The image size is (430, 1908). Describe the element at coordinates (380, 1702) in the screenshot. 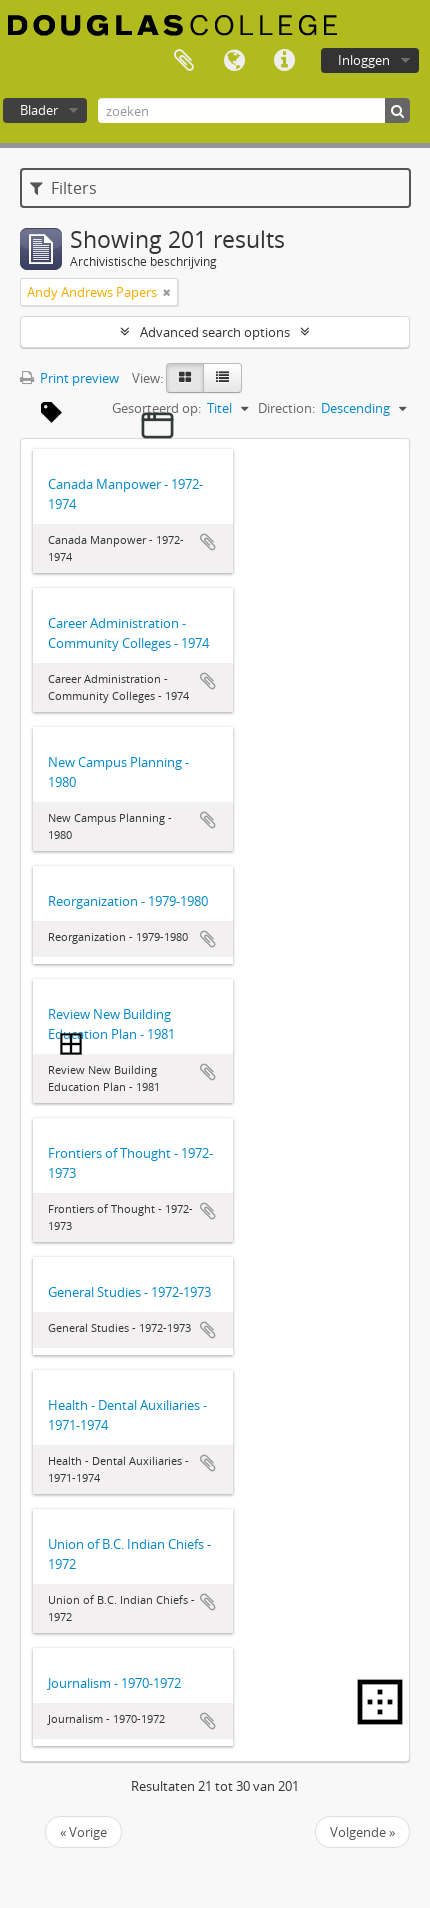

I see `apply outer border to selection` at that location.